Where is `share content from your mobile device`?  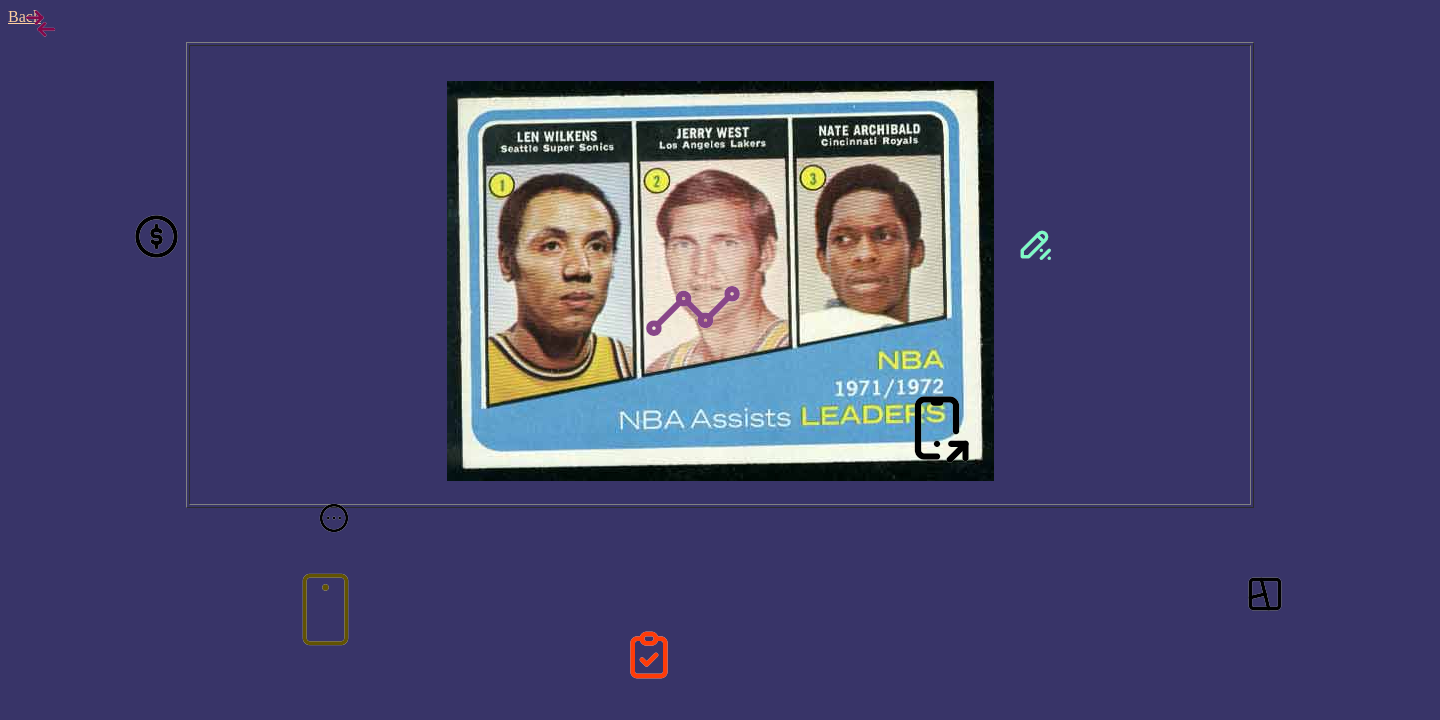 share content from your mobile device is located at coordinates (937, 428).